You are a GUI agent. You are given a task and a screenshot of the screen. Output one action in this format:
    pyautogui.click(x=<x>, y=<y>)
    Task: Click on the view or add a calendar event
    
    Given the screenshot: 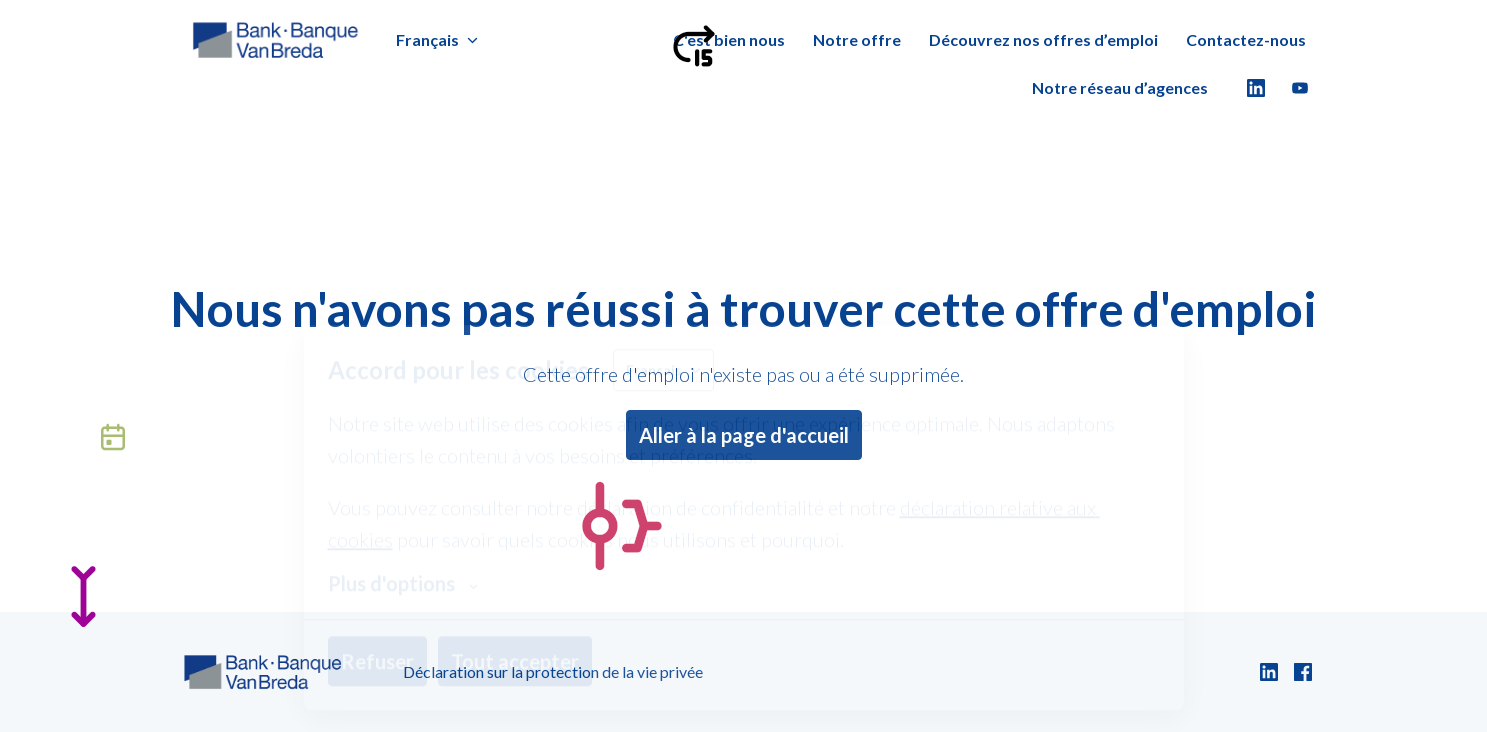 What is the action you would take?
    pyautogui.click(x=113, y=437)
    